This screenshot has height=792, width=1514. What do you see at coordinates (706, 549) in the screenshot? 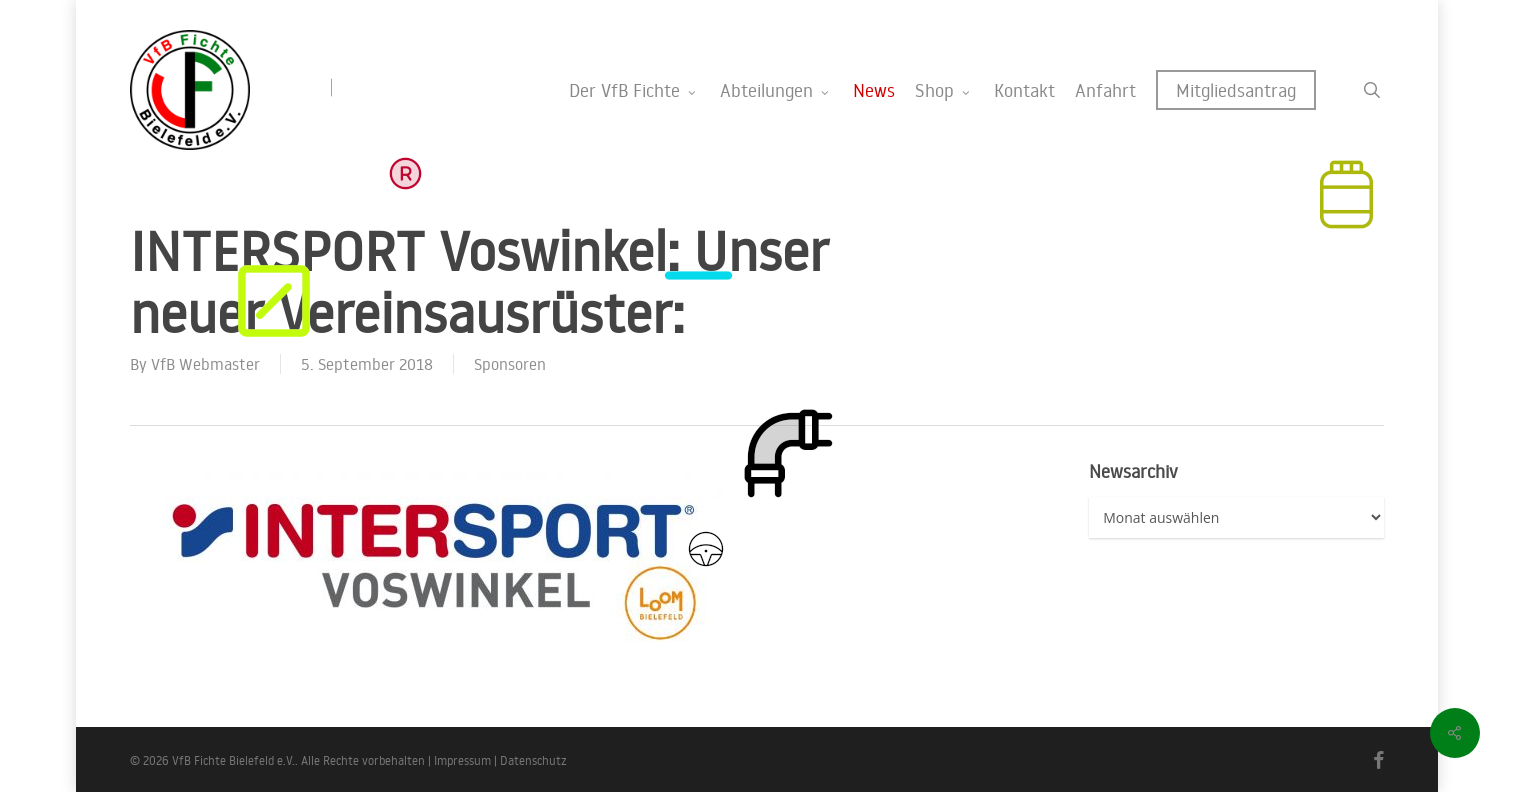
I see `access driving or navigation mode` at bounding box center [706, 549].